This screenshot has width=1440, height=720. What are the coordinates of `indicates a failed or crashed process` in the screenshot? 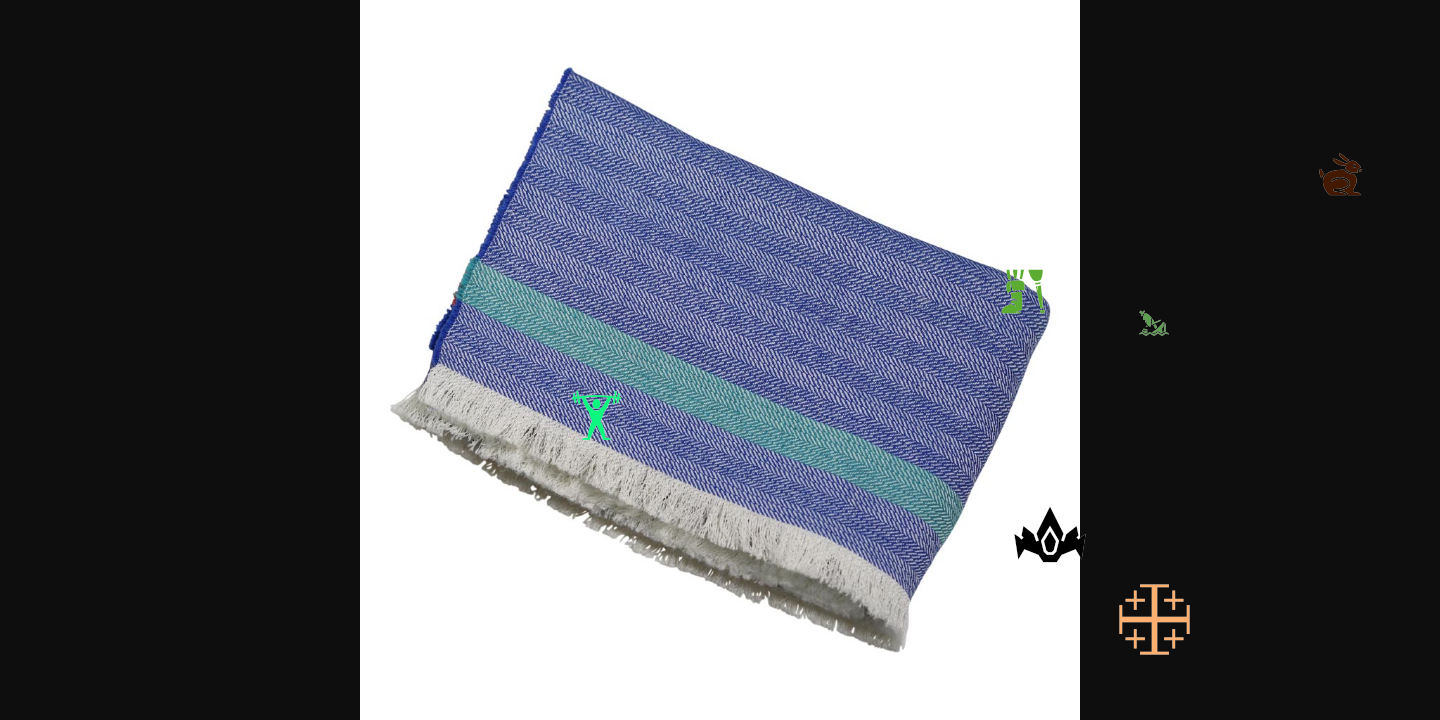 It's located at (1154, 321).